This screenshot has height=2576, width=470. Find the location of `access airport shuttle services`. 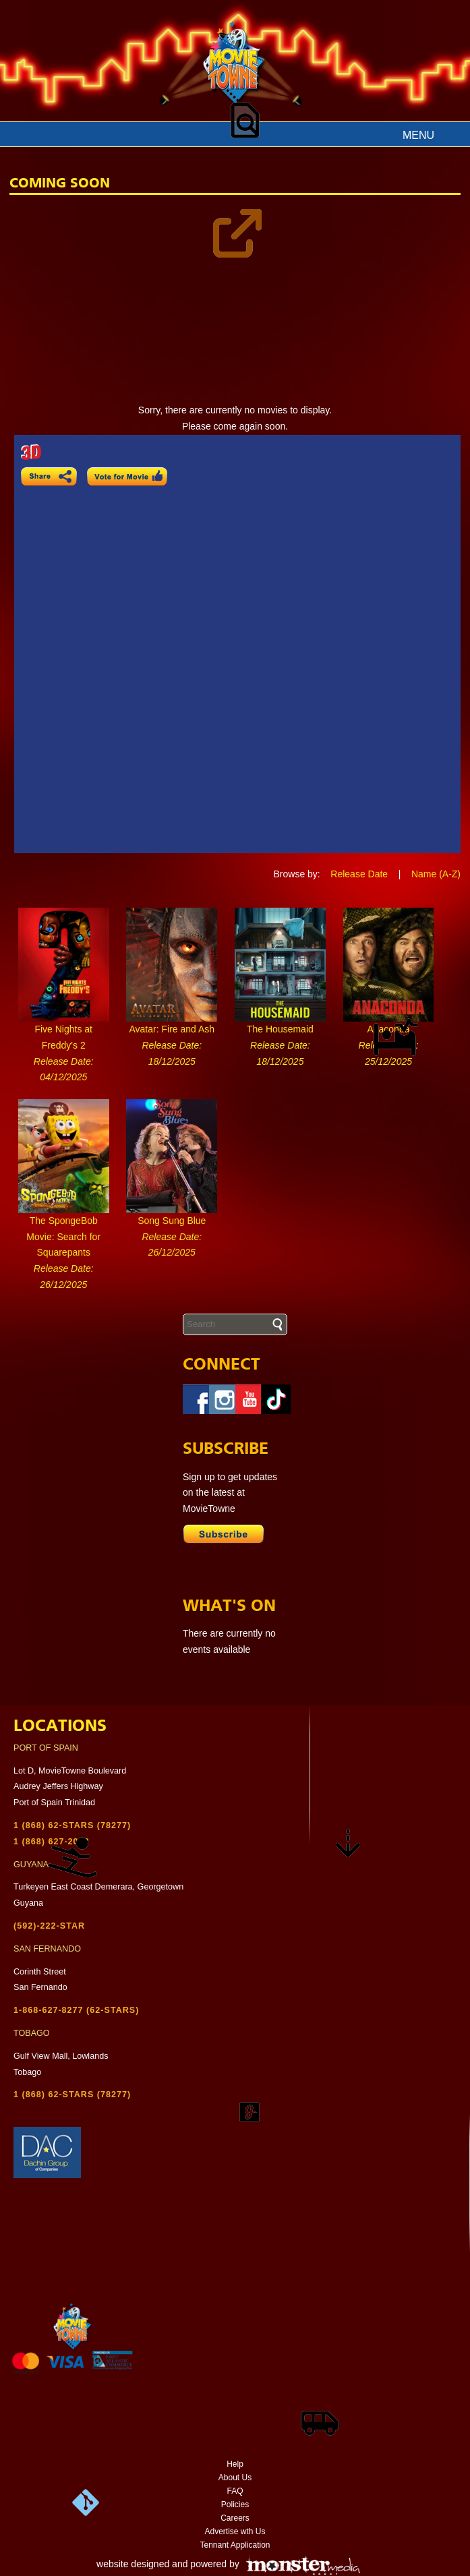

access airport shuttle services is located at coordinates (320, 2423).